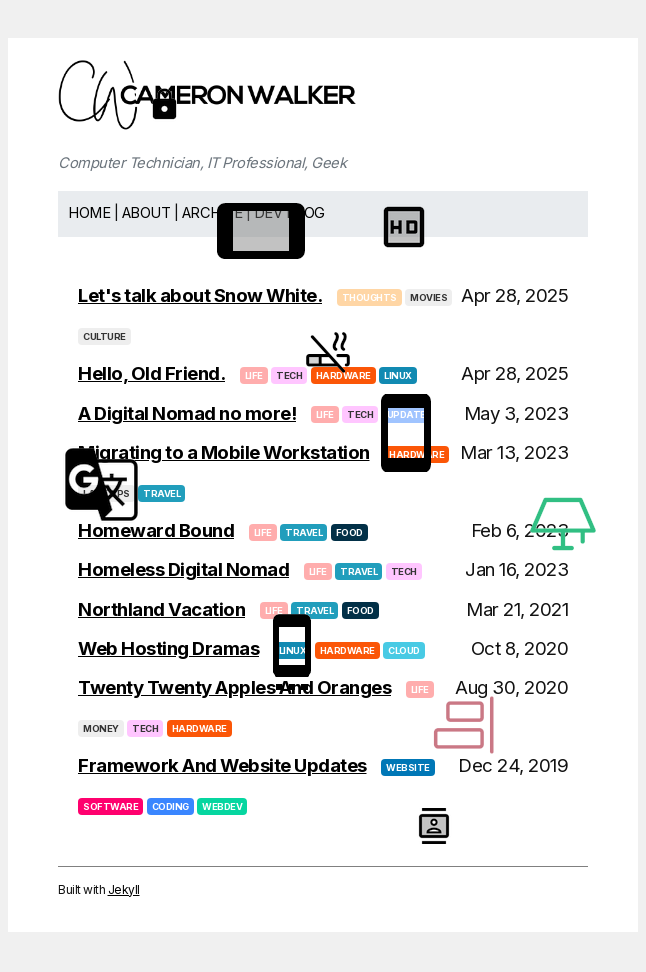  What do you see at coordinates (465, 725) in the screenshot?
I see `align text or content to the right` at bounding box center [465, 725].